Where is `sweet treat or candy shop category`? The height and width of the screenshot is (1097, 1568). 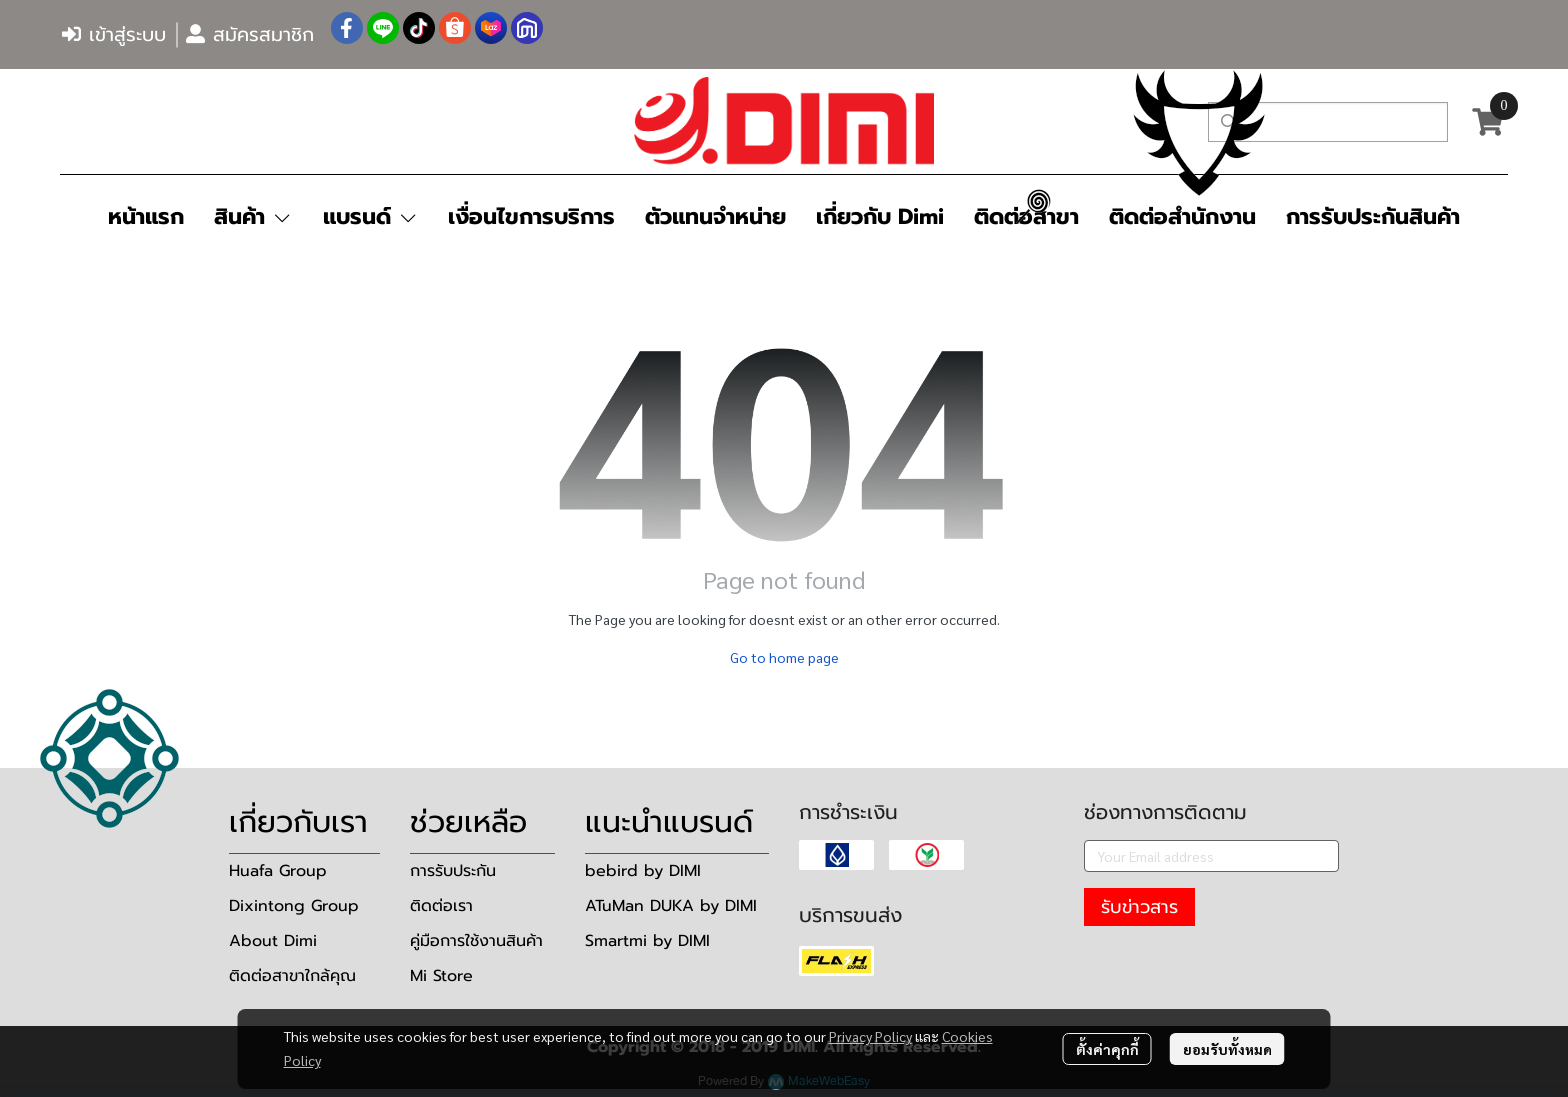 sweet treat or candy shop category is located at coordinates (1033, 206).